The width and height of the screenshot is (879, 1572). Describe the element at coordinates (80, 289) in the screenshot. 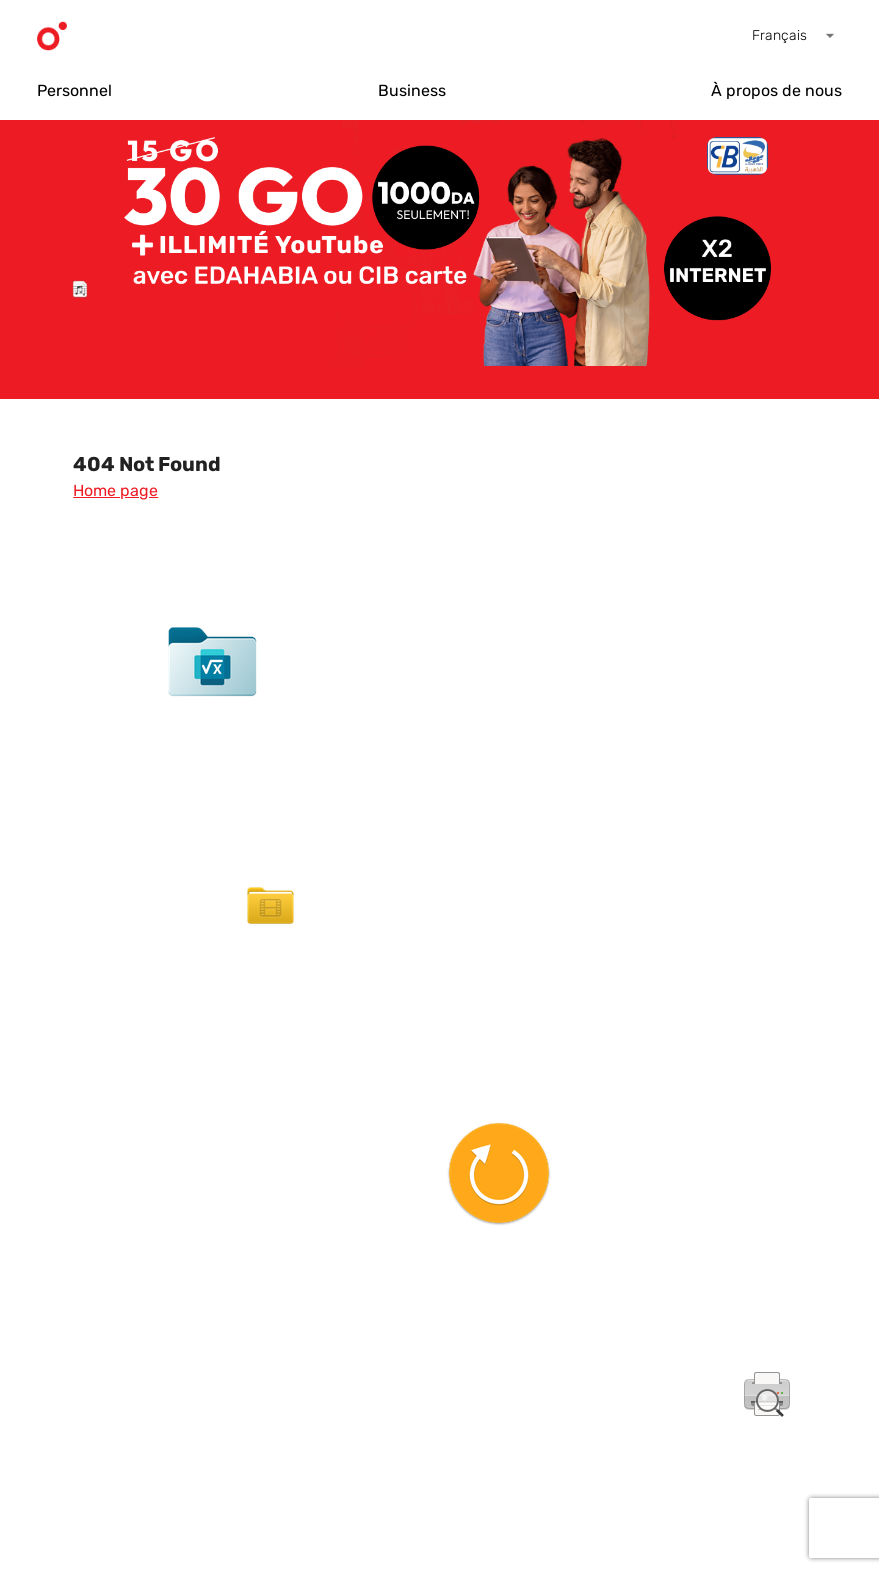

I see `iMelody ringtone file` at that location.